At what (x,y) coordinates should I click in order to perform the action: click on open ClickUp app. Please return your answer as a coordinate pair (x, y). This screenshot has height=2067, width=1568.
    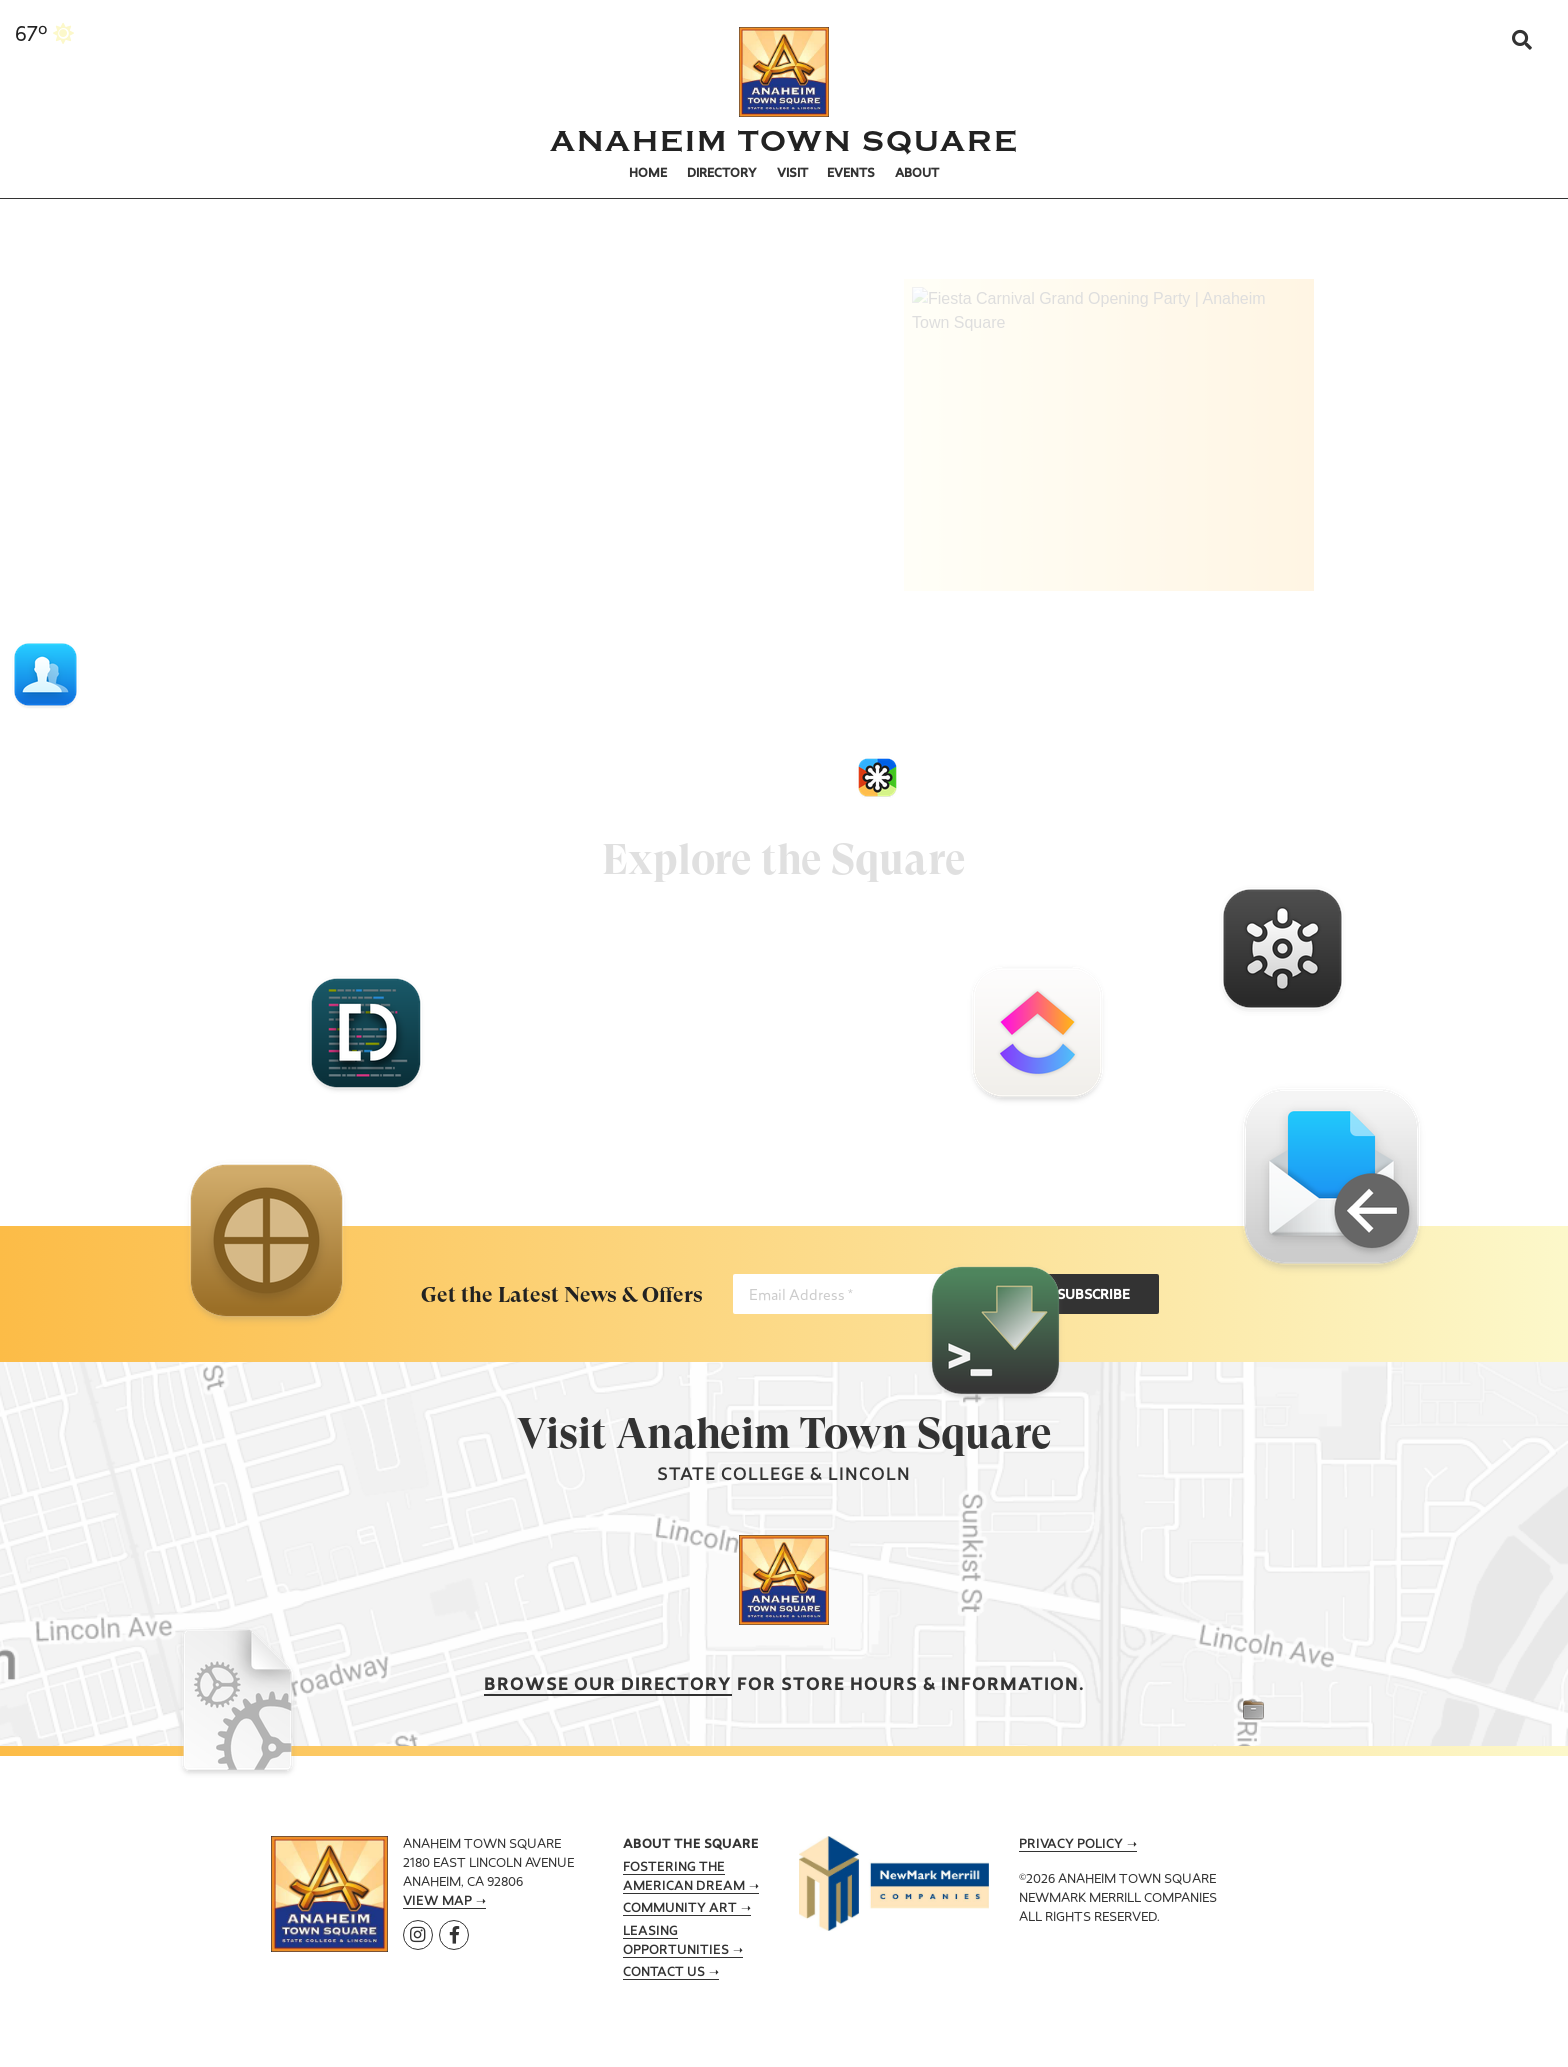
    Looking at the image, I should click on (1037, 1032).